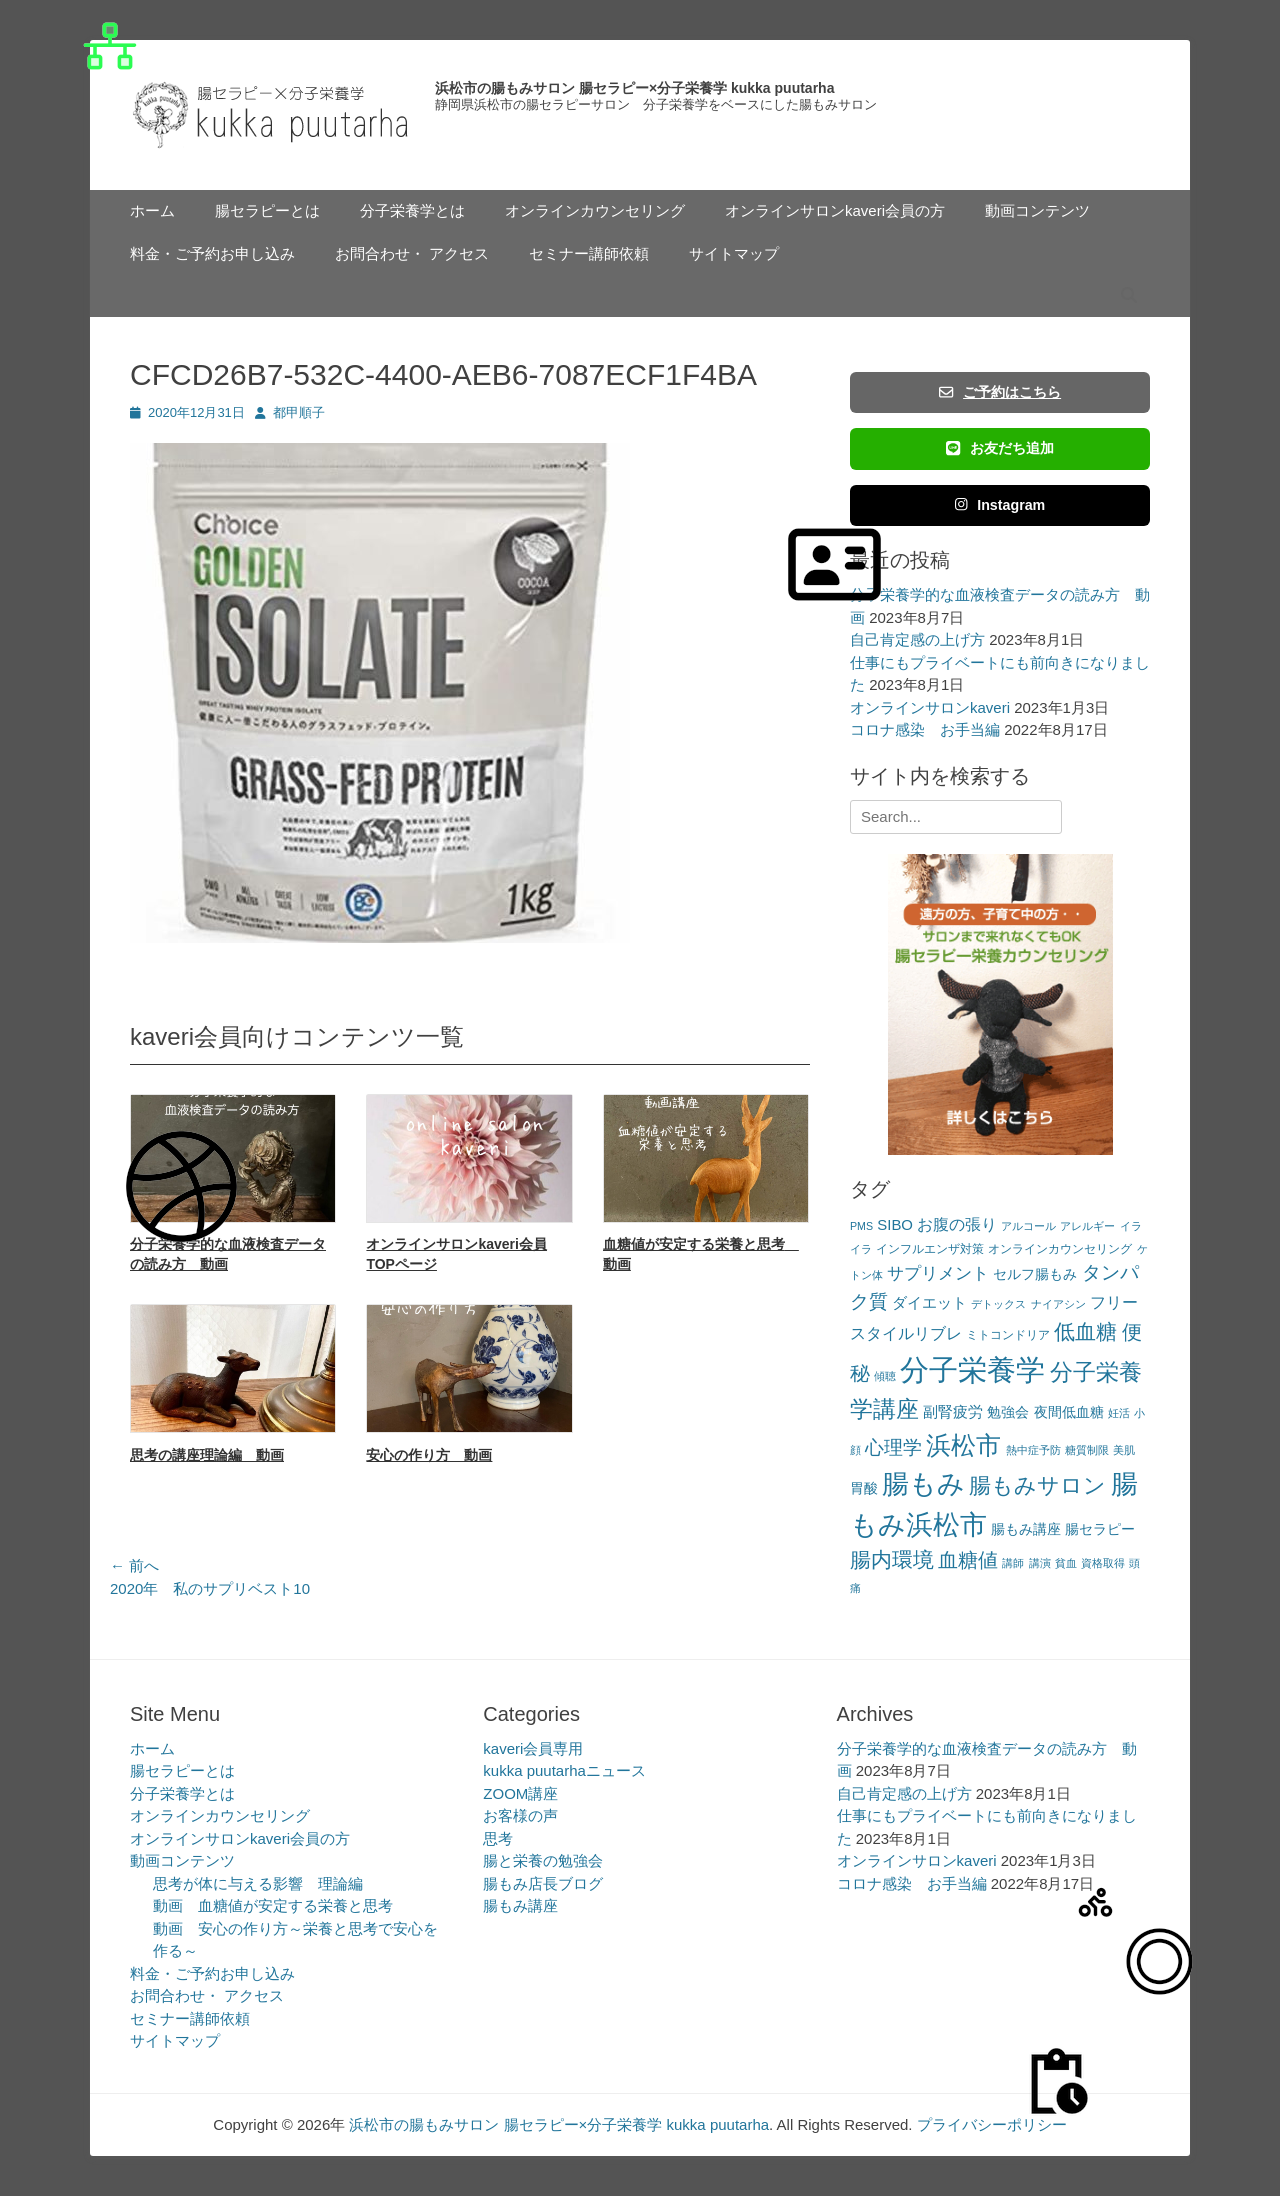  I want to click on view pending tasks or actions, so click(1056, 2082).